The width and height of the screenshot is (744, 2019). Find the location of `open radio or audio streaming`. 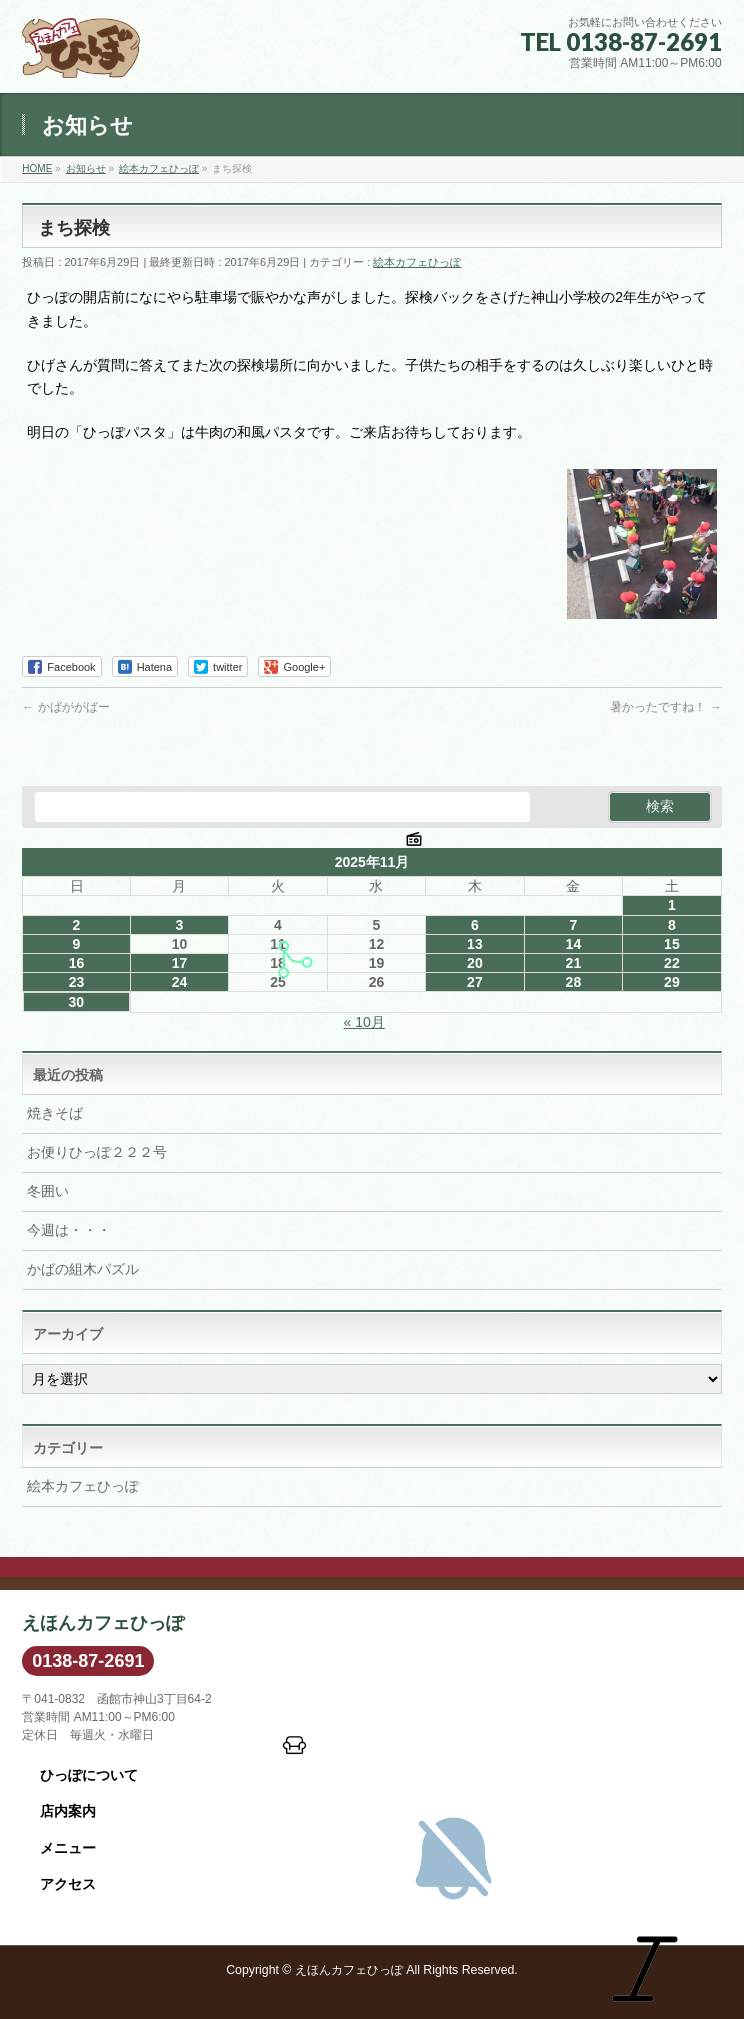

open radio or audio streaming is located at coordinates (414, 840).